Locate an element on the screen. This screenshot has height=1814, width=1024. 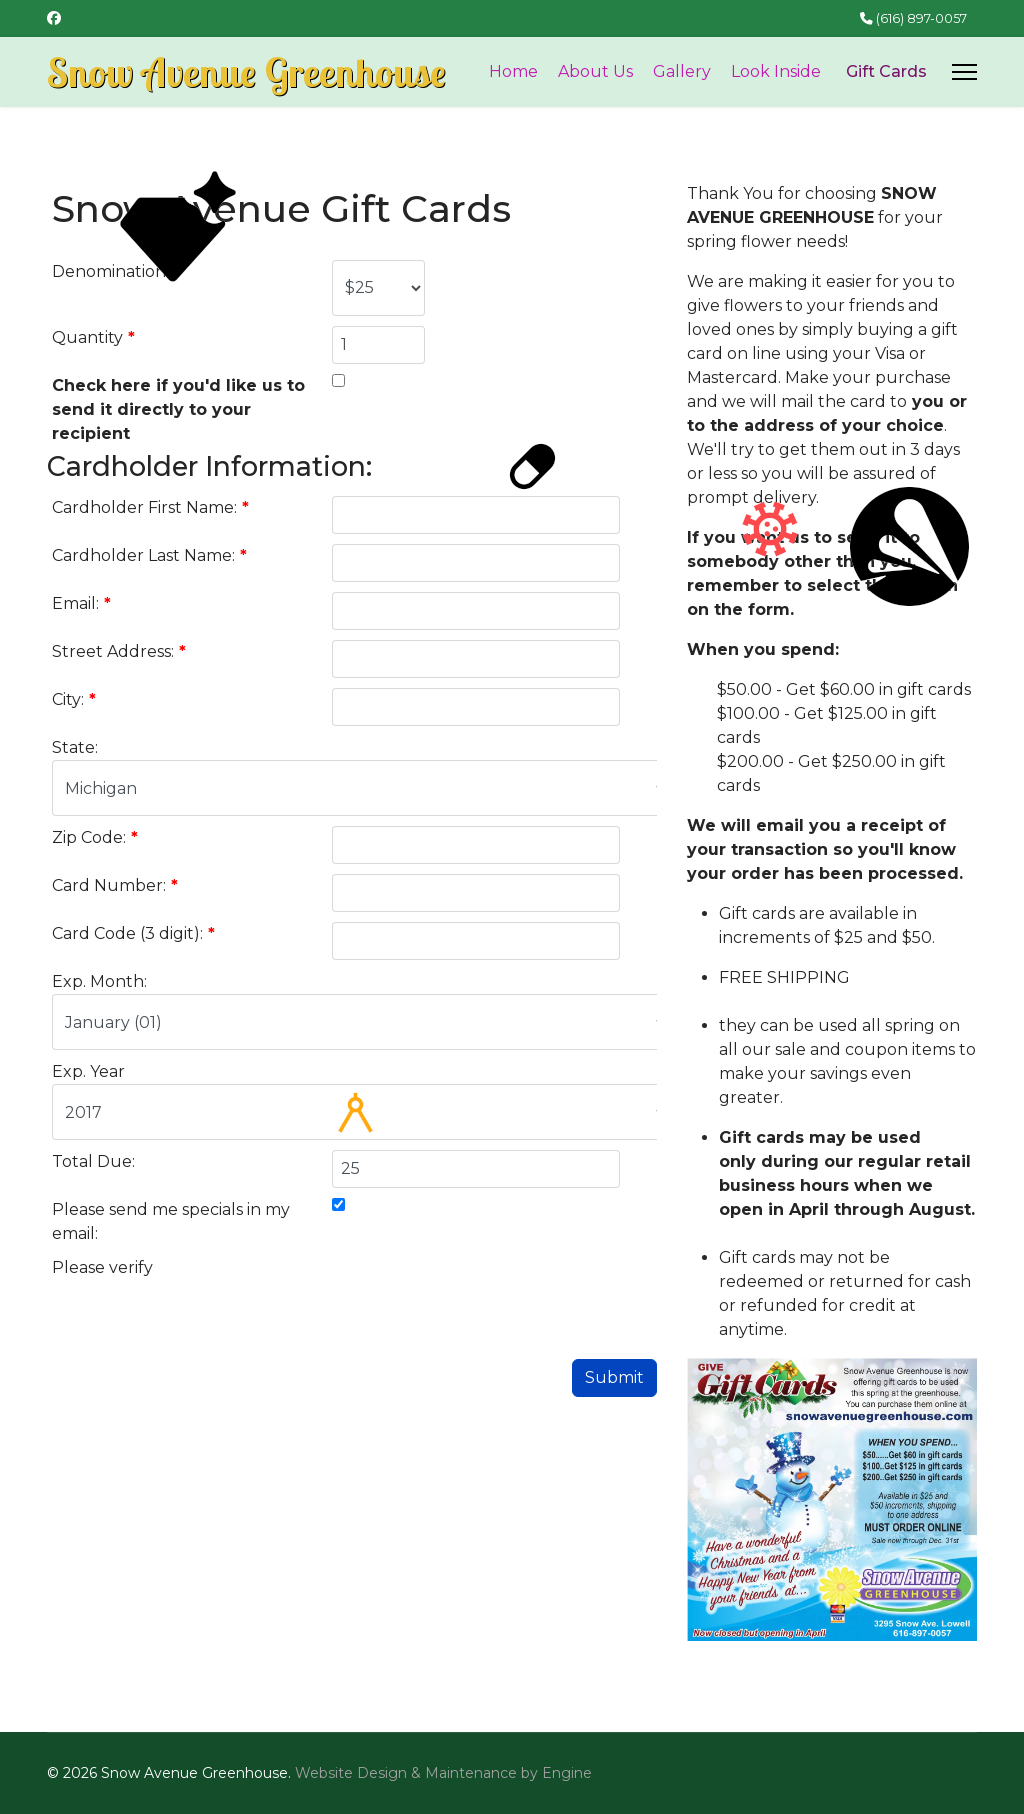
access drawing compass tool is located at coordinates (355, 1112).